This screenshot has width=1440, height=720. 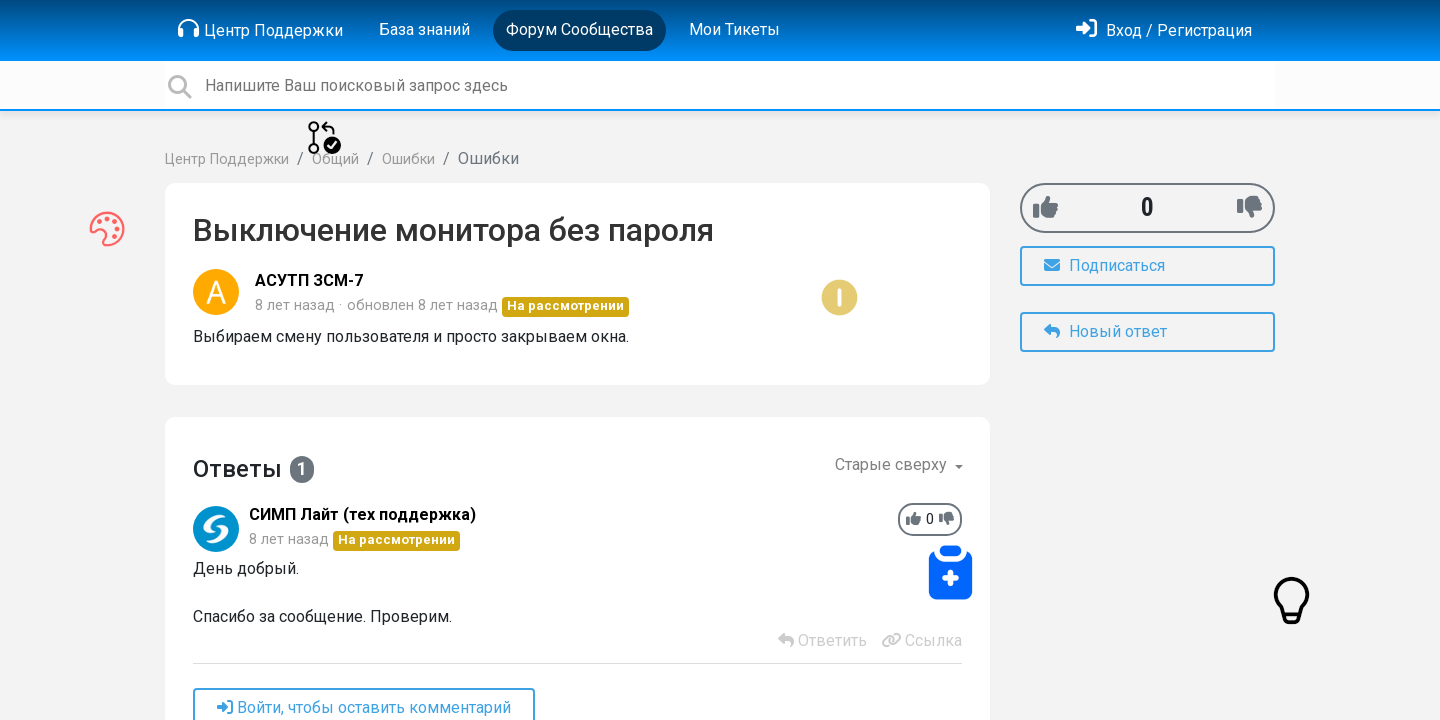 I want to click on open color picker or palette, so click(x=107, y=229).